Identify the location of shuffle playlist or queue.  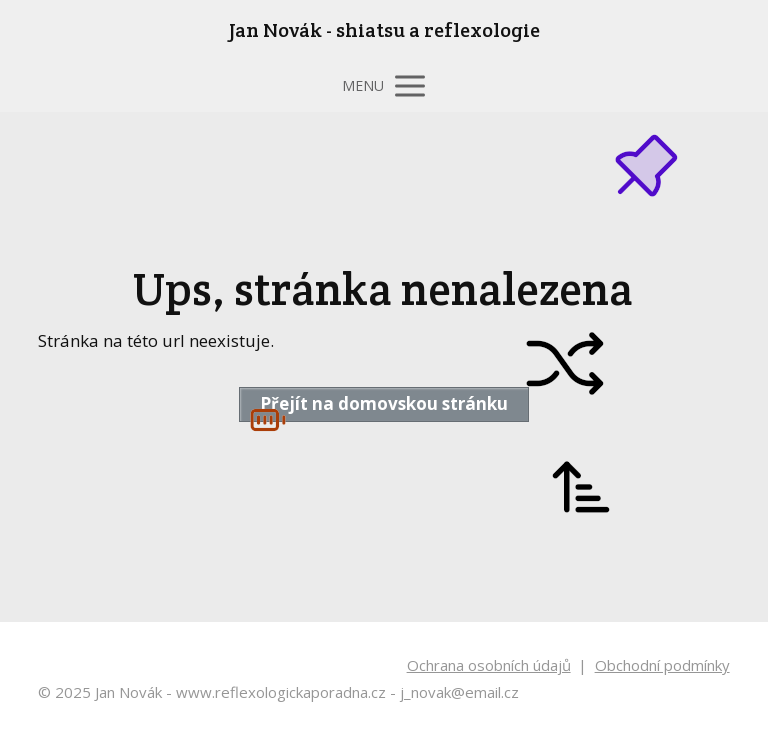
(563, 363).